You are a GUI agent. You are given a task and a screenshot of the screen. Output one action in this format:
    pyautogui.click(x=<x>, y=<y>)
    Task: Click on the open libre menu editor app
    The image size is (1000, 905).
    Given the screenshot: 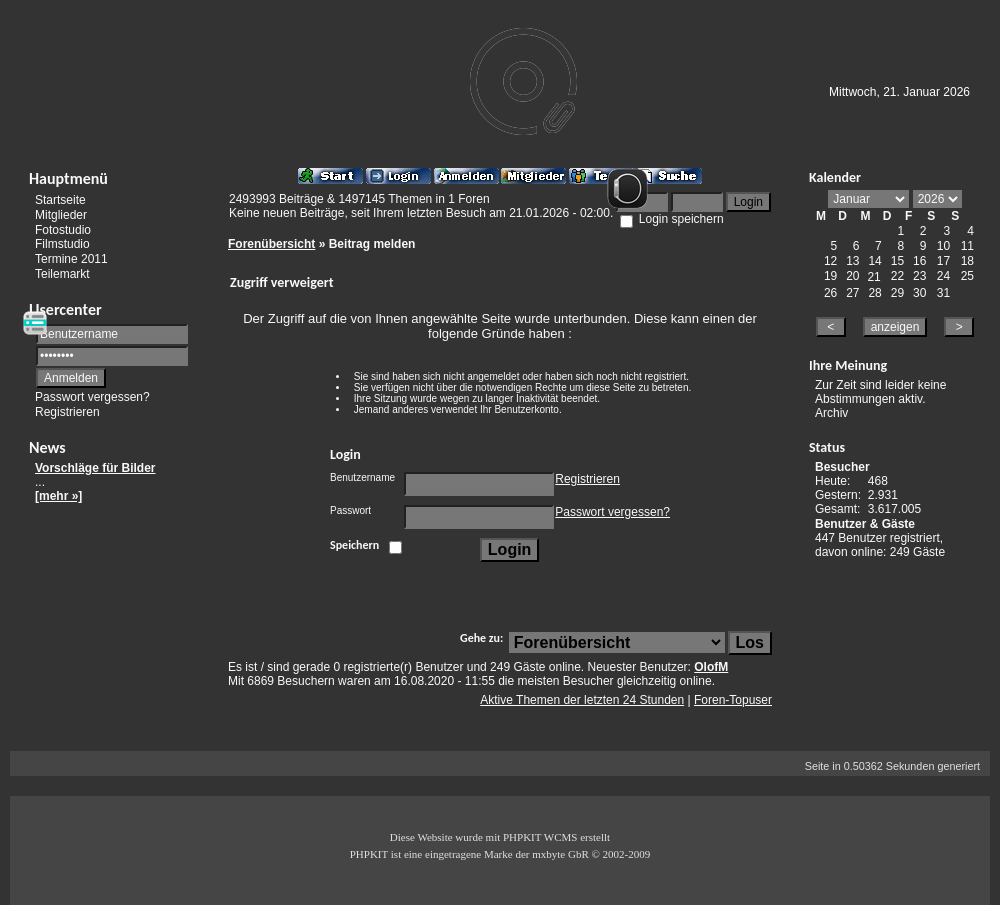 What is the action you would take?
    pyautogui.click(x=35, y=323)
    